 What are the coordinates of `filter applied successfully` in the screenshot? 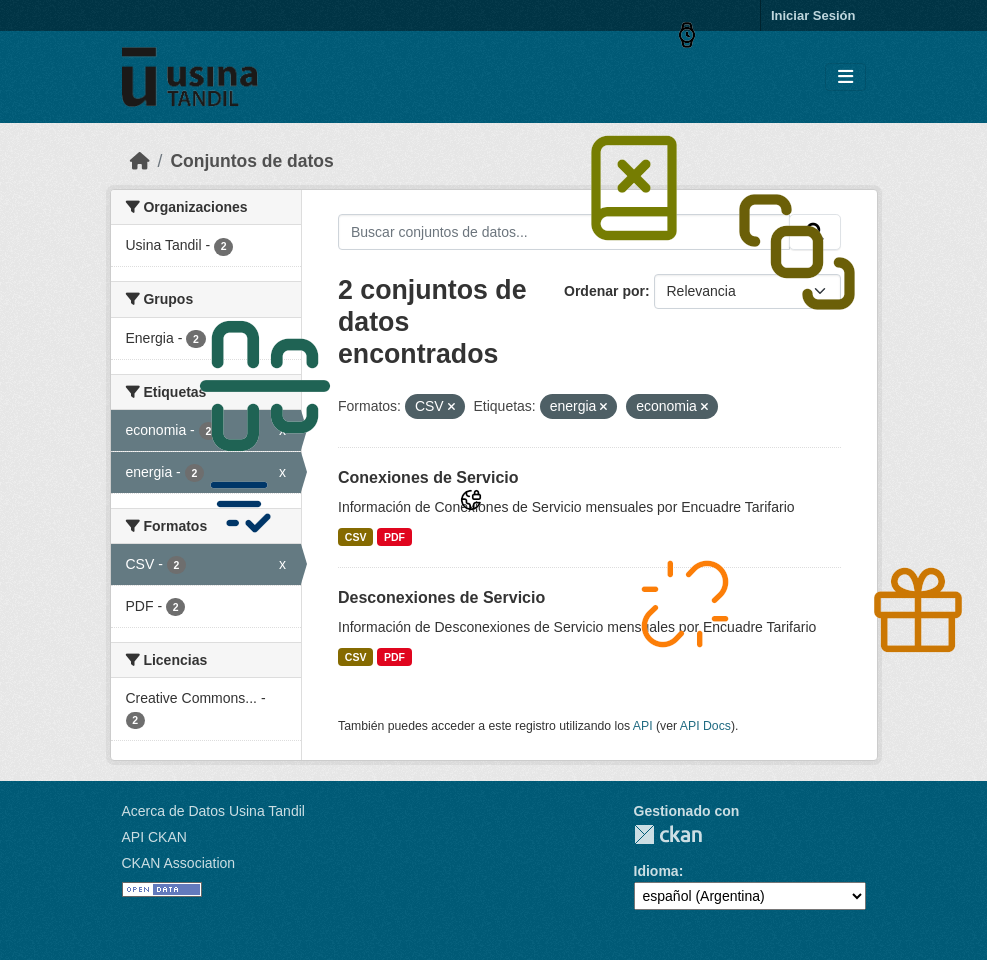 It's located at (239, 504).